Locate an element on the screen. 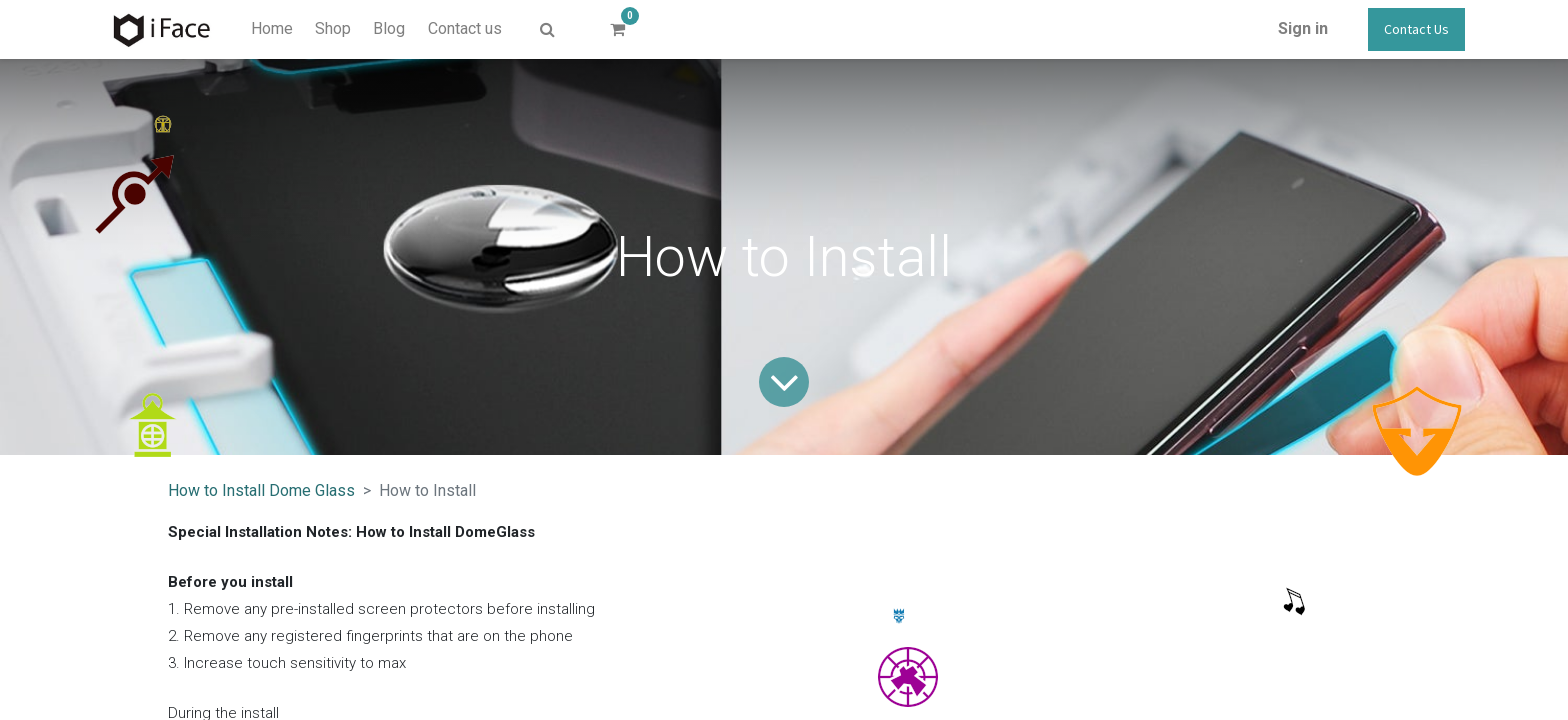 Image resolution: width=1568 pixels, height=720 pixels. indicates an alternate route or detour ahead is located at coordinates (135, 194).